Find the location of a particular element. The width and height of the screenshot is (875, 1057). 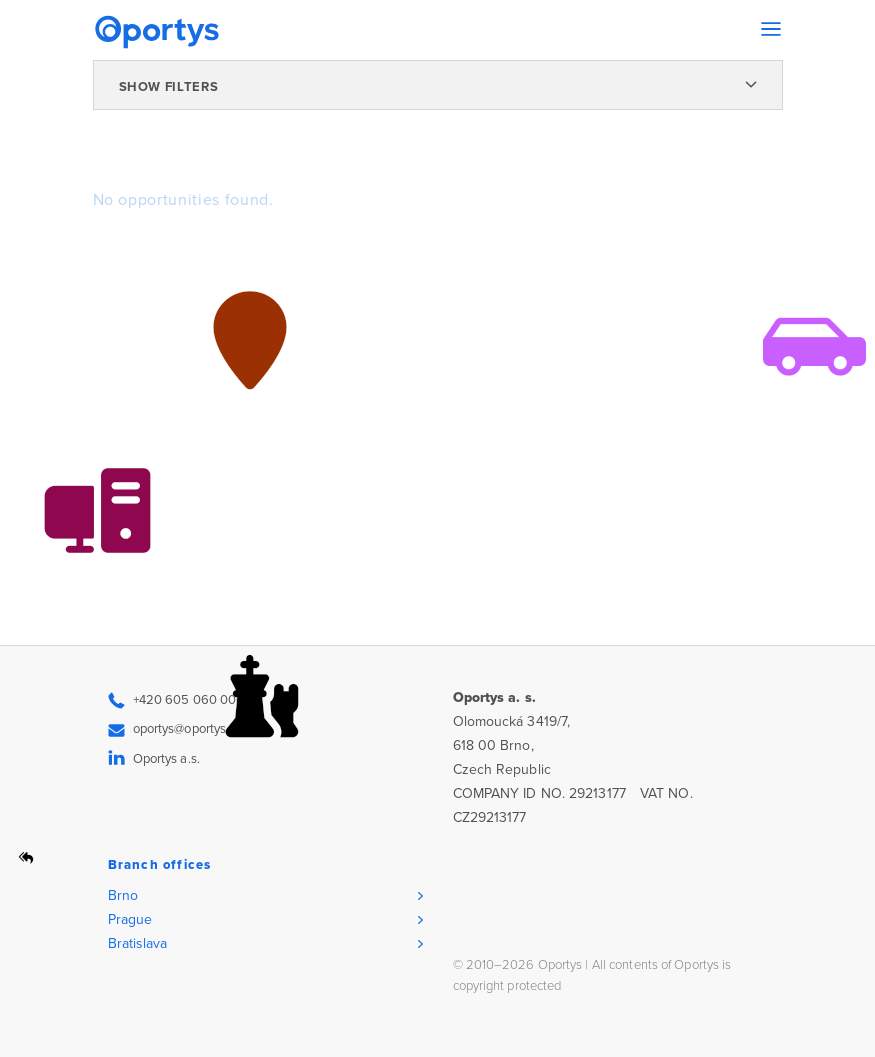

access vehicle or car-related settings is located at coordinates (814, 343).